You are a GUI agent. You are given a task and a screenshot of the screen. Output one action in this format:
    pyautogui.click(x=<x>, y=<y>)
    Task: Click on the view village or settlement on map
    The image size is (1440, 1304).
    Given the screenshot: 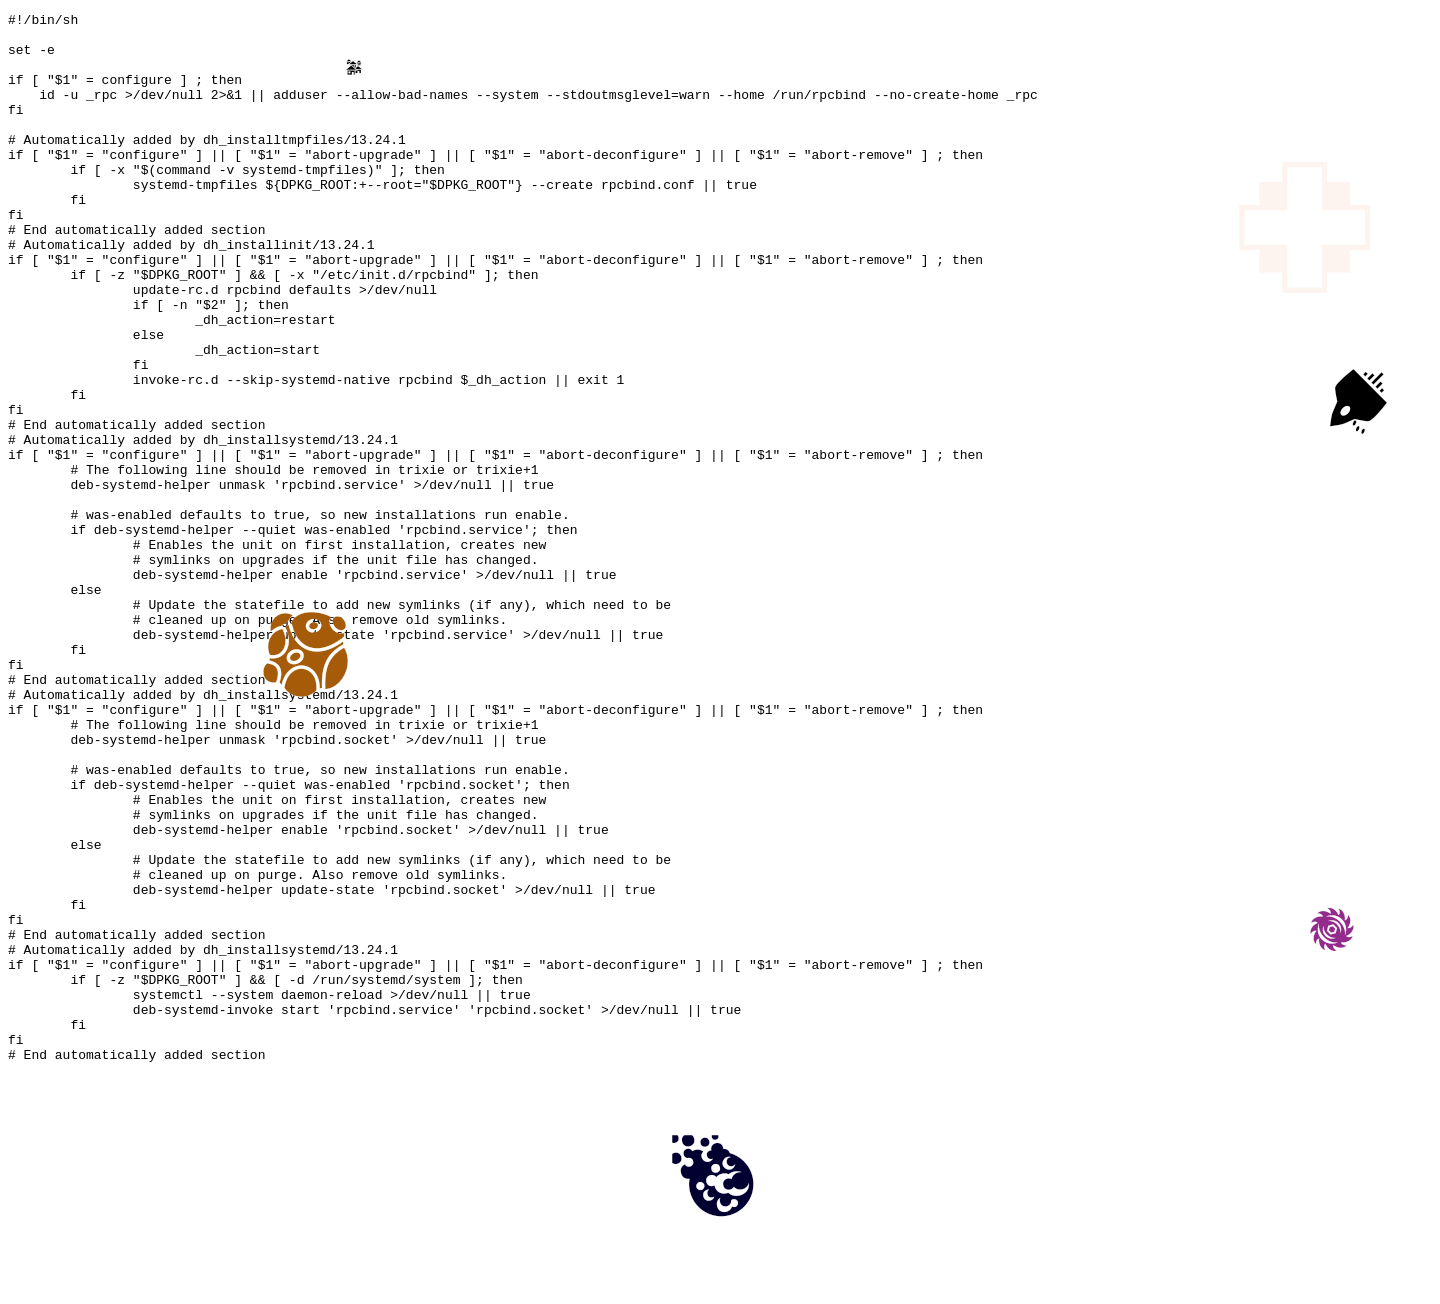 What is the action you would take?
    pyautogui.click(x=354, y=67)
    